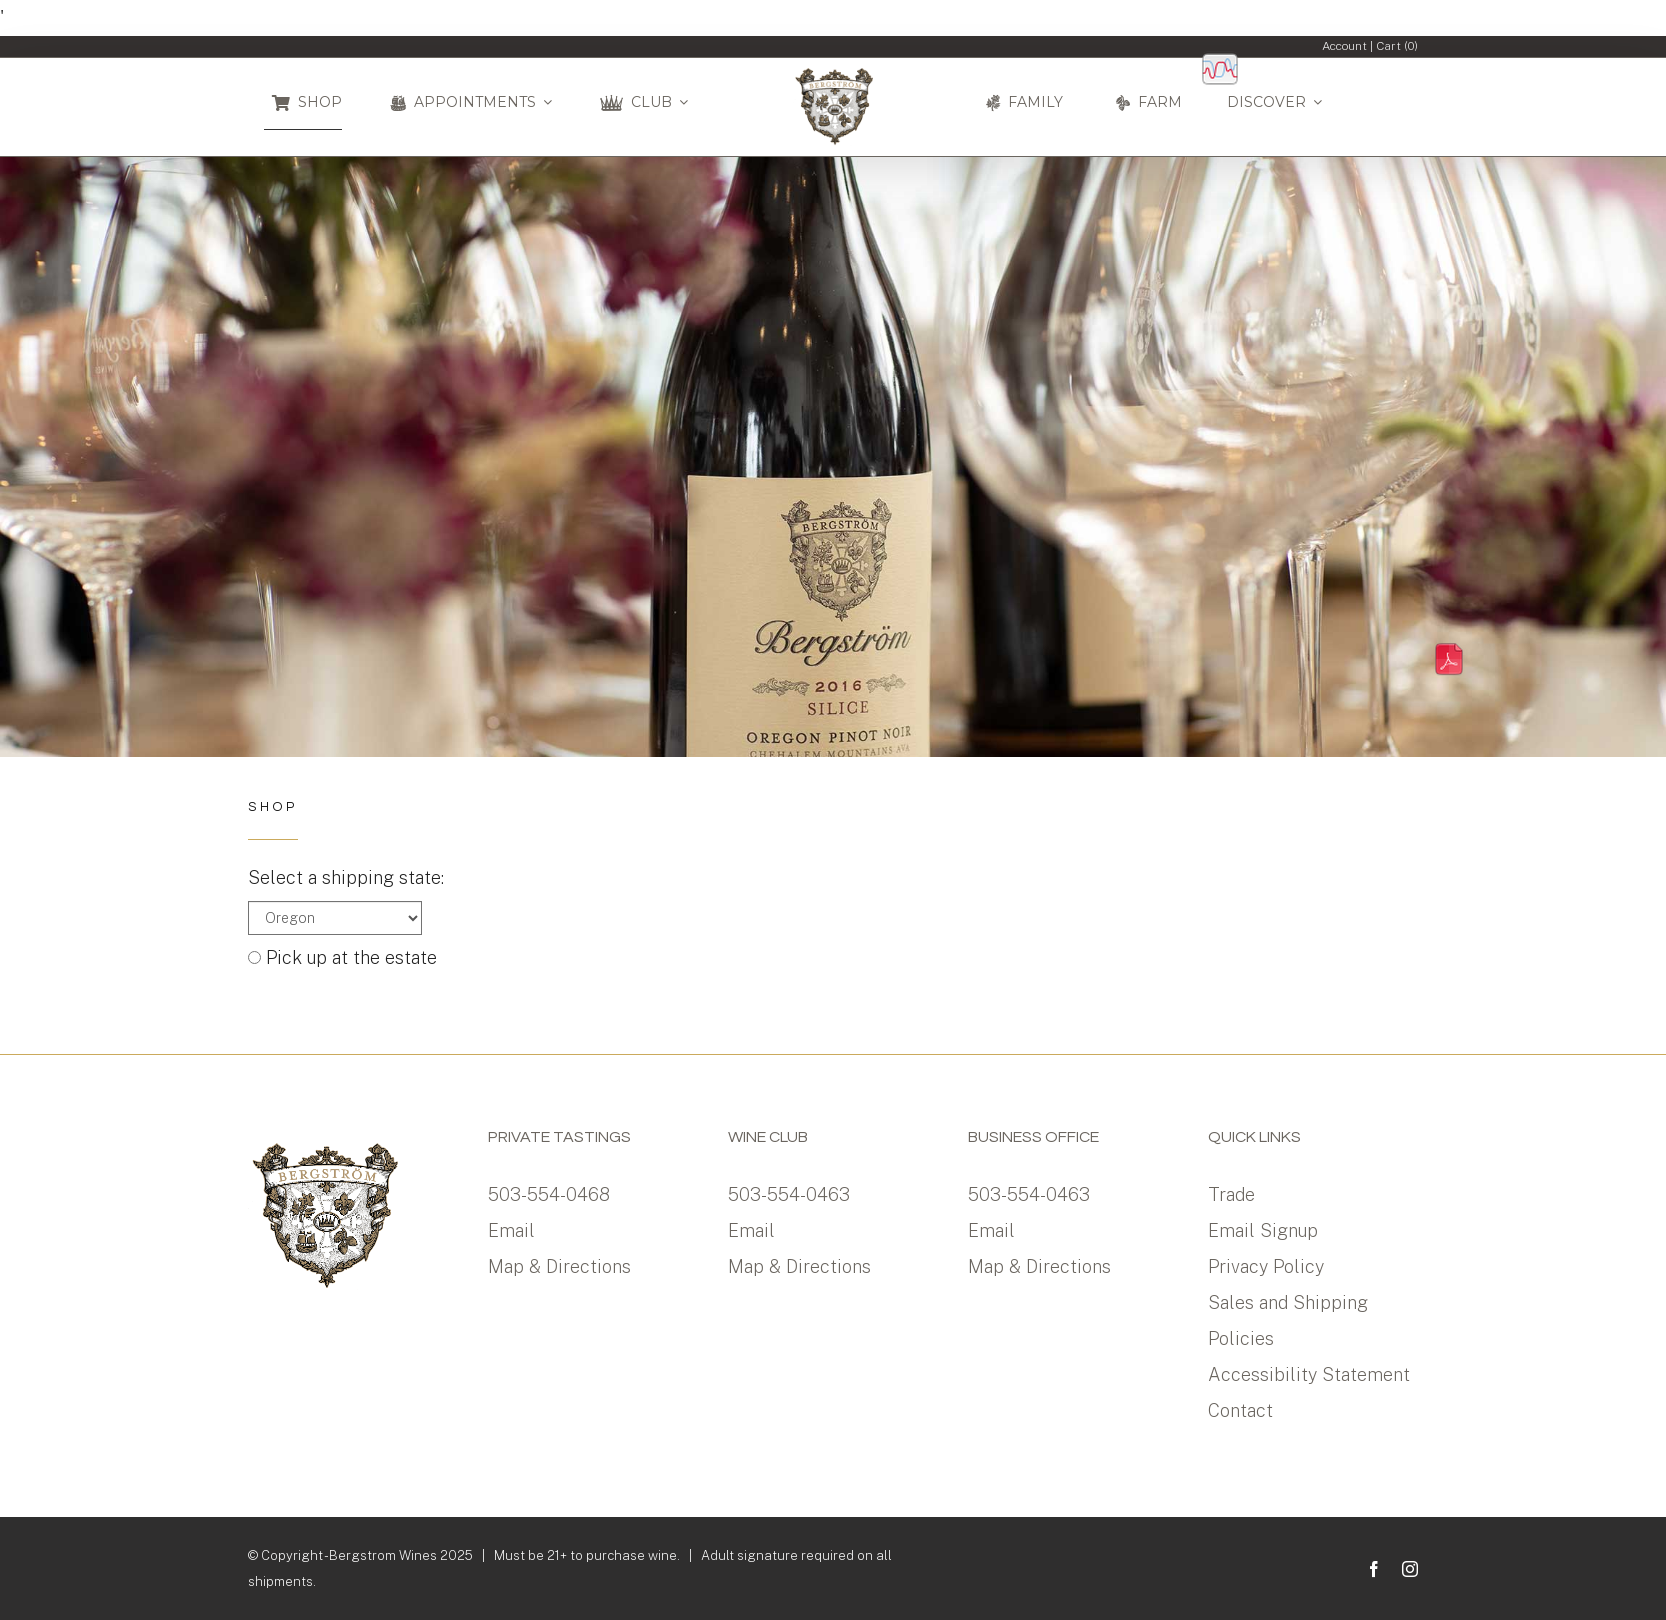 This screenshot has height=1620, width=1666. What do you see at coordinates (1220, 69) in the screenshot?
I see `view power usage statistics and graphs` at bounding box center [1220, 69].